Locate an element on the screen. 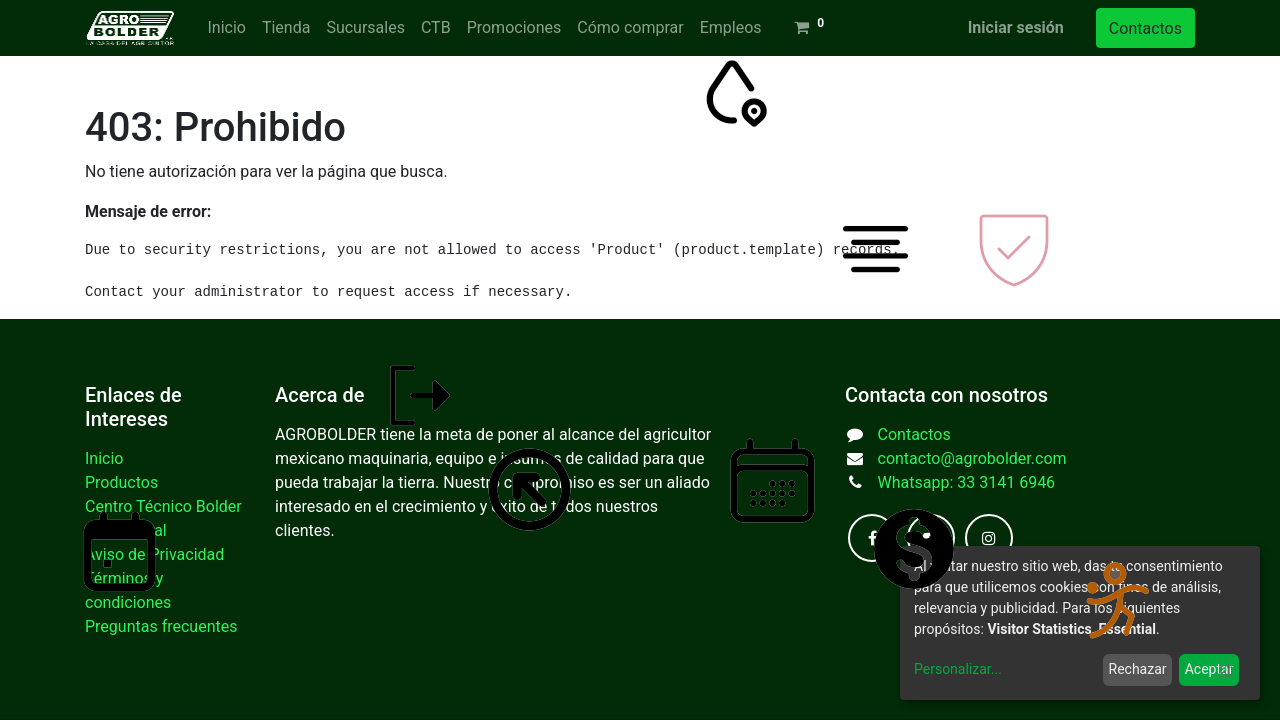 The image size is (1280, 720). navigate back to previous screen is located at coordinates (529, 489).